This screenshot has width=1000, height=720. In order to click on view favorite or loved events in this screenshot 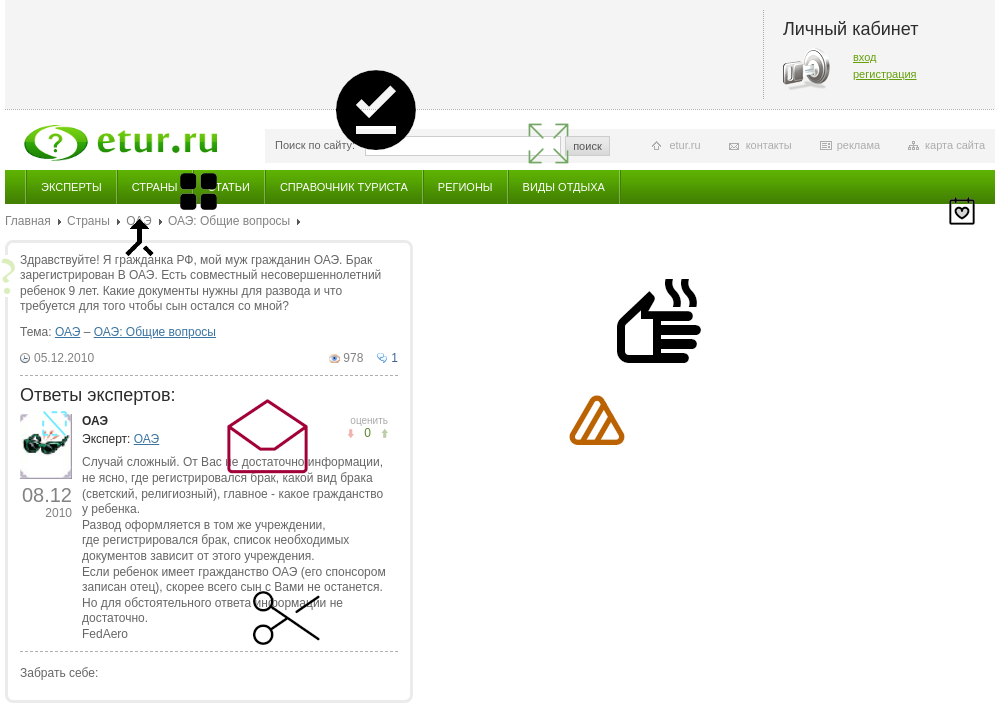, I will do `click(962, 212)`.